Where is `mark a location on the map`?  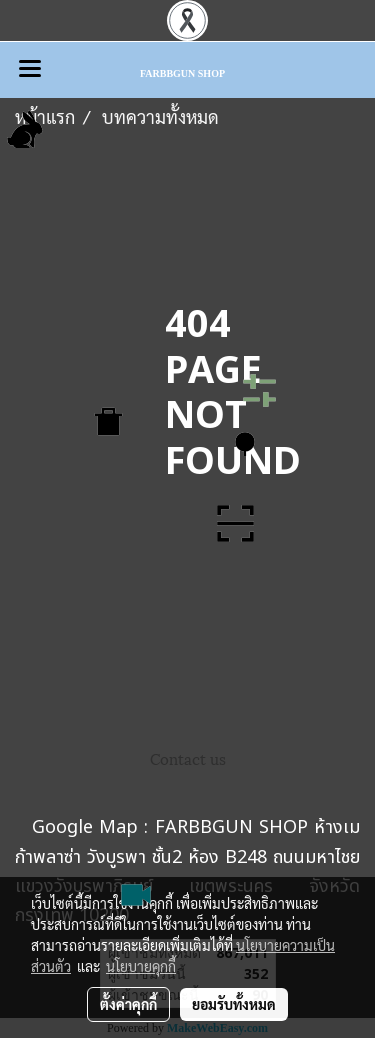
mark a location on the map is located at coordinates (245, 443).